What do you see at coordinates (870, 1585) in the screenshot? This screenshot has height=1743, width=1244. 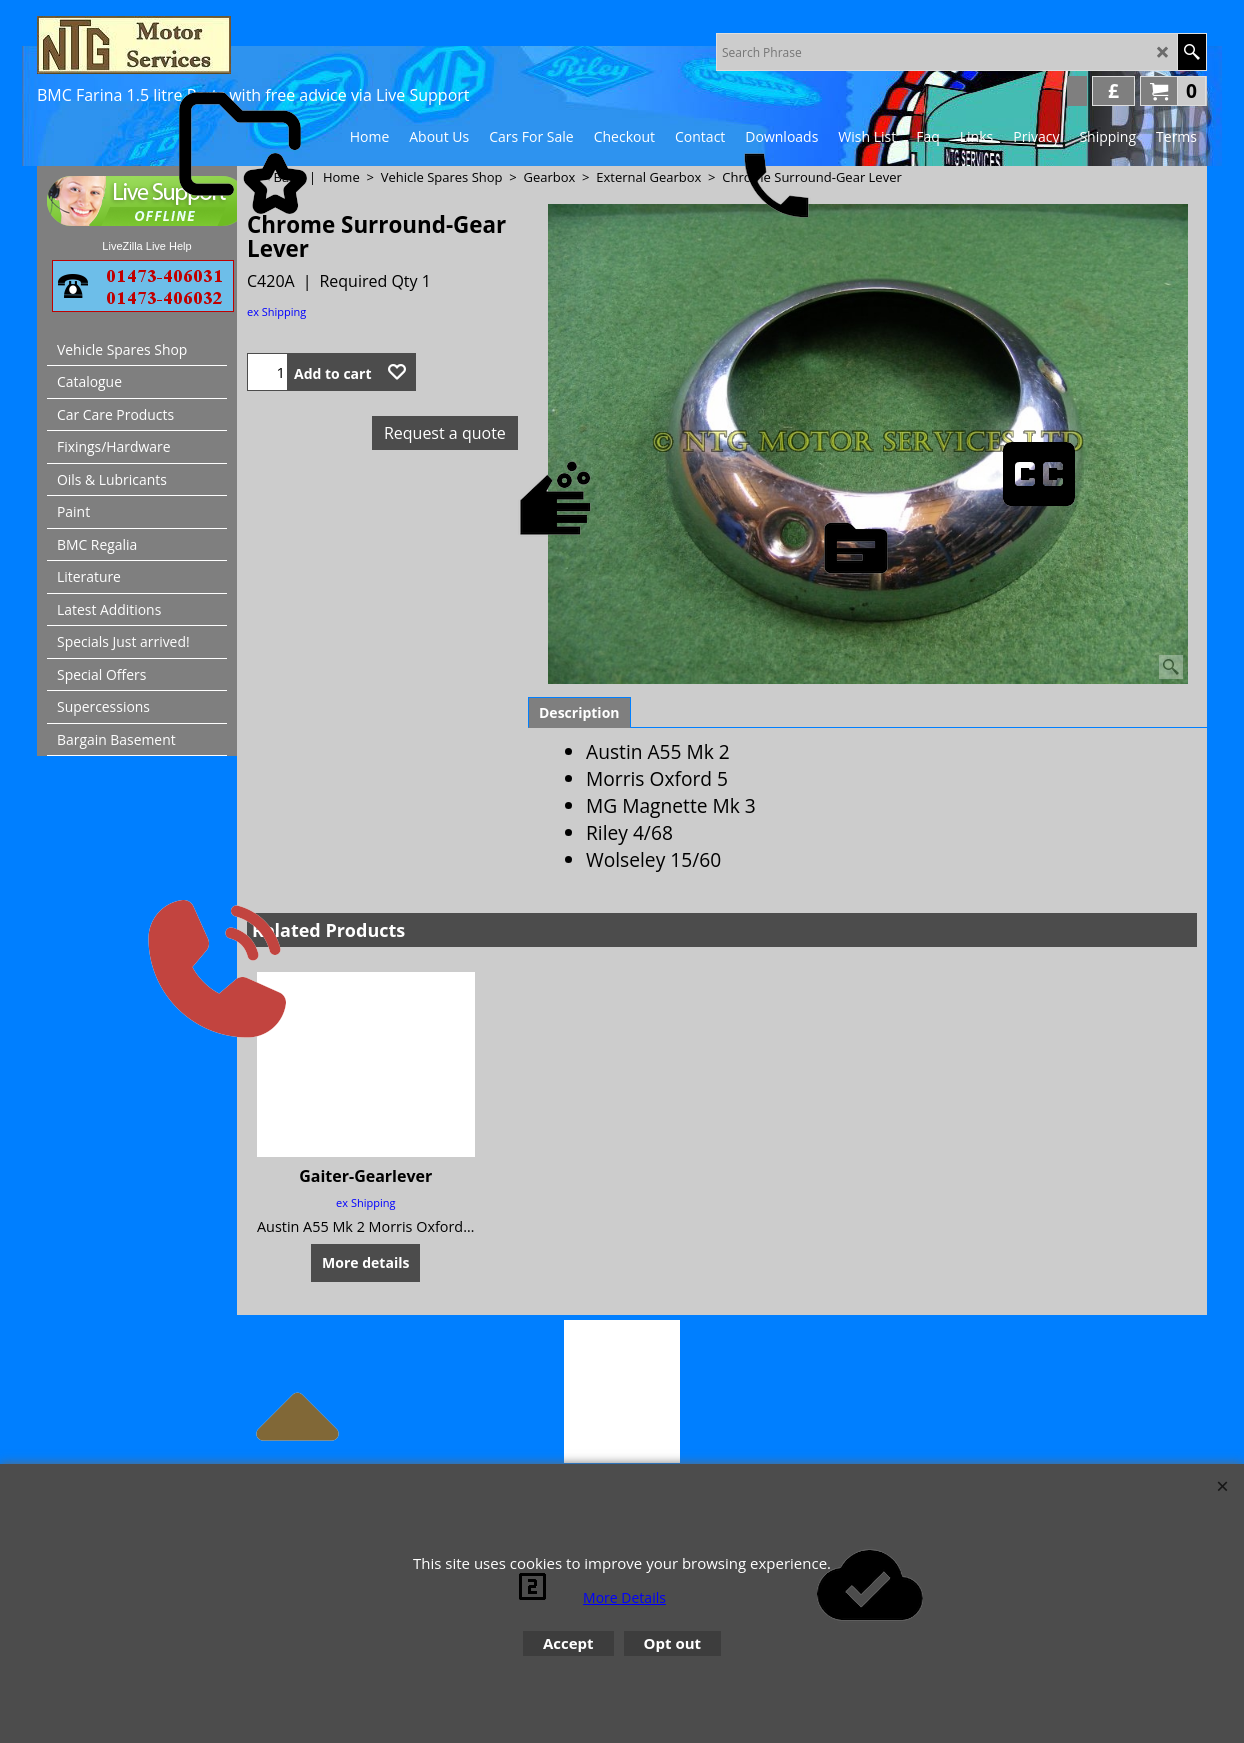 I see `file successfully synced to cloud` at bounding box center [870, 1585].